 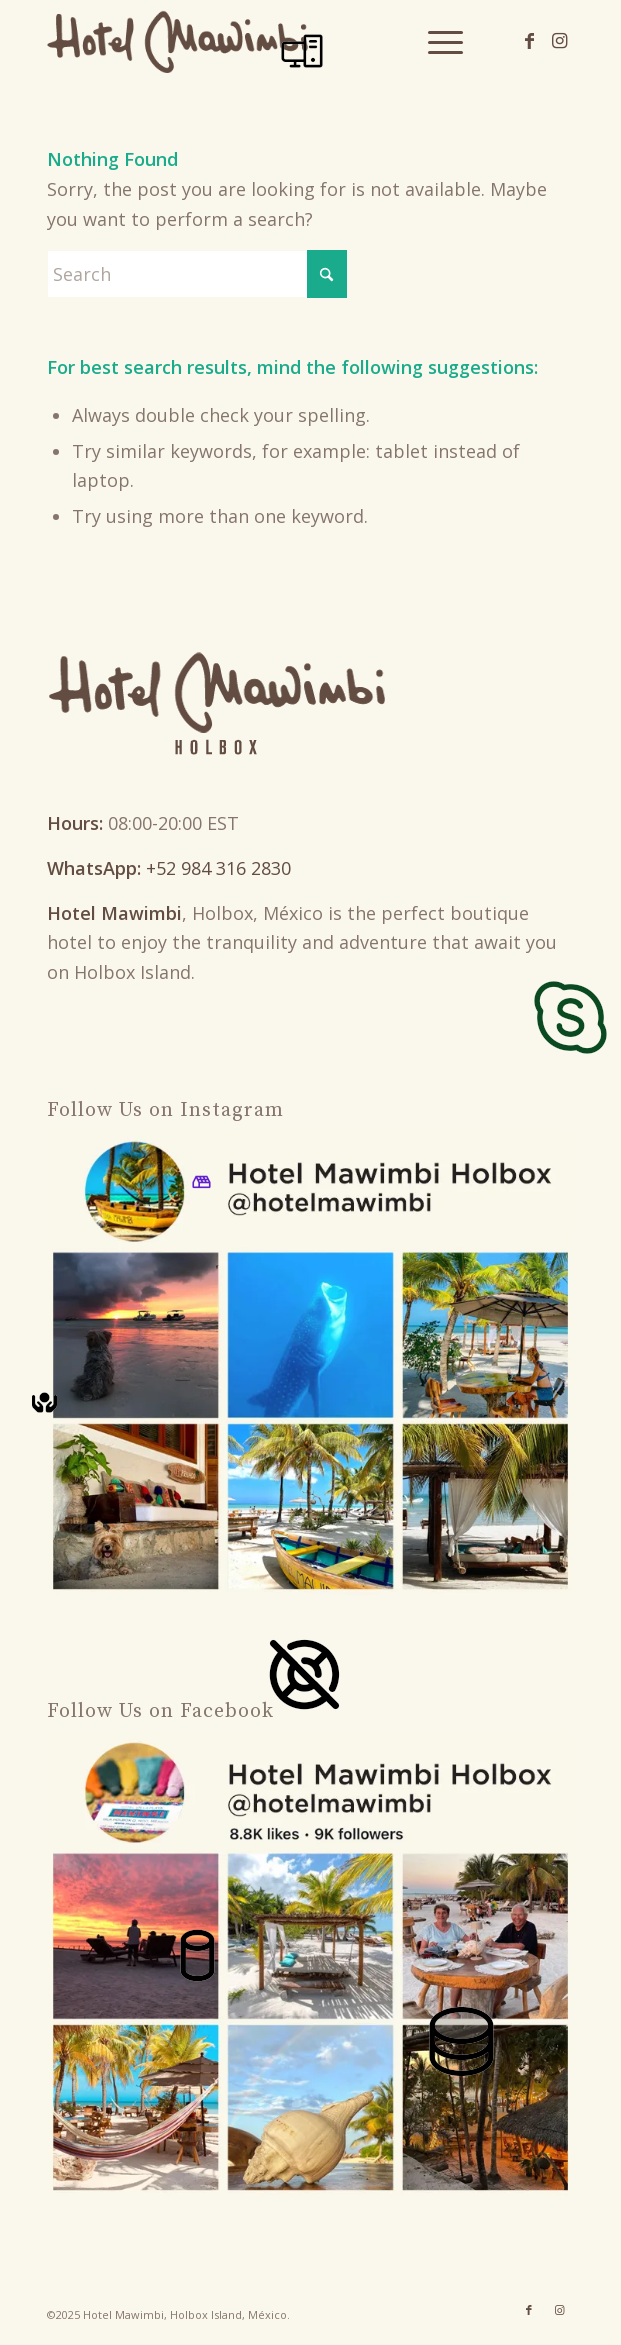 I want to click on access community support or care services, so click(x=44, y=1402).